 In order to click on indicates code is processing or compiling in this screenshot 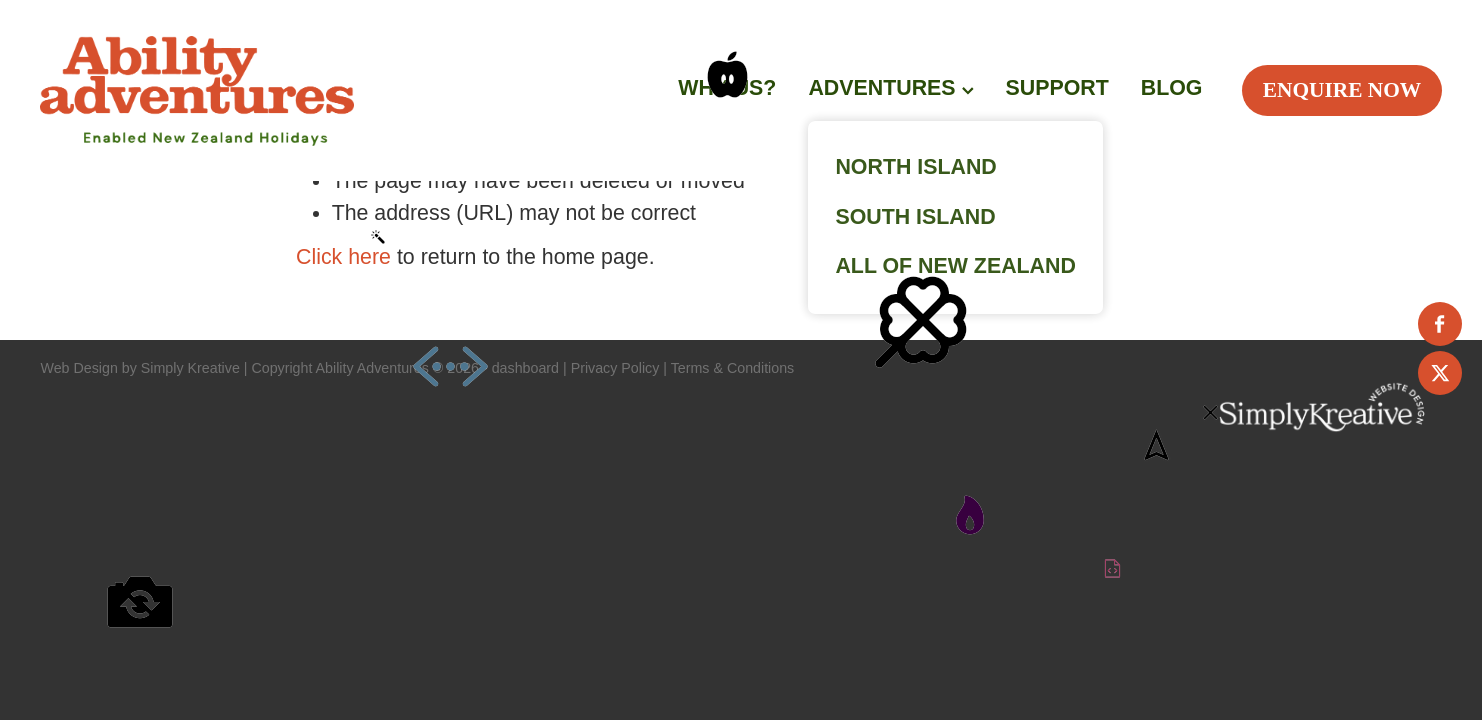, I will do `click(450, 366)`.